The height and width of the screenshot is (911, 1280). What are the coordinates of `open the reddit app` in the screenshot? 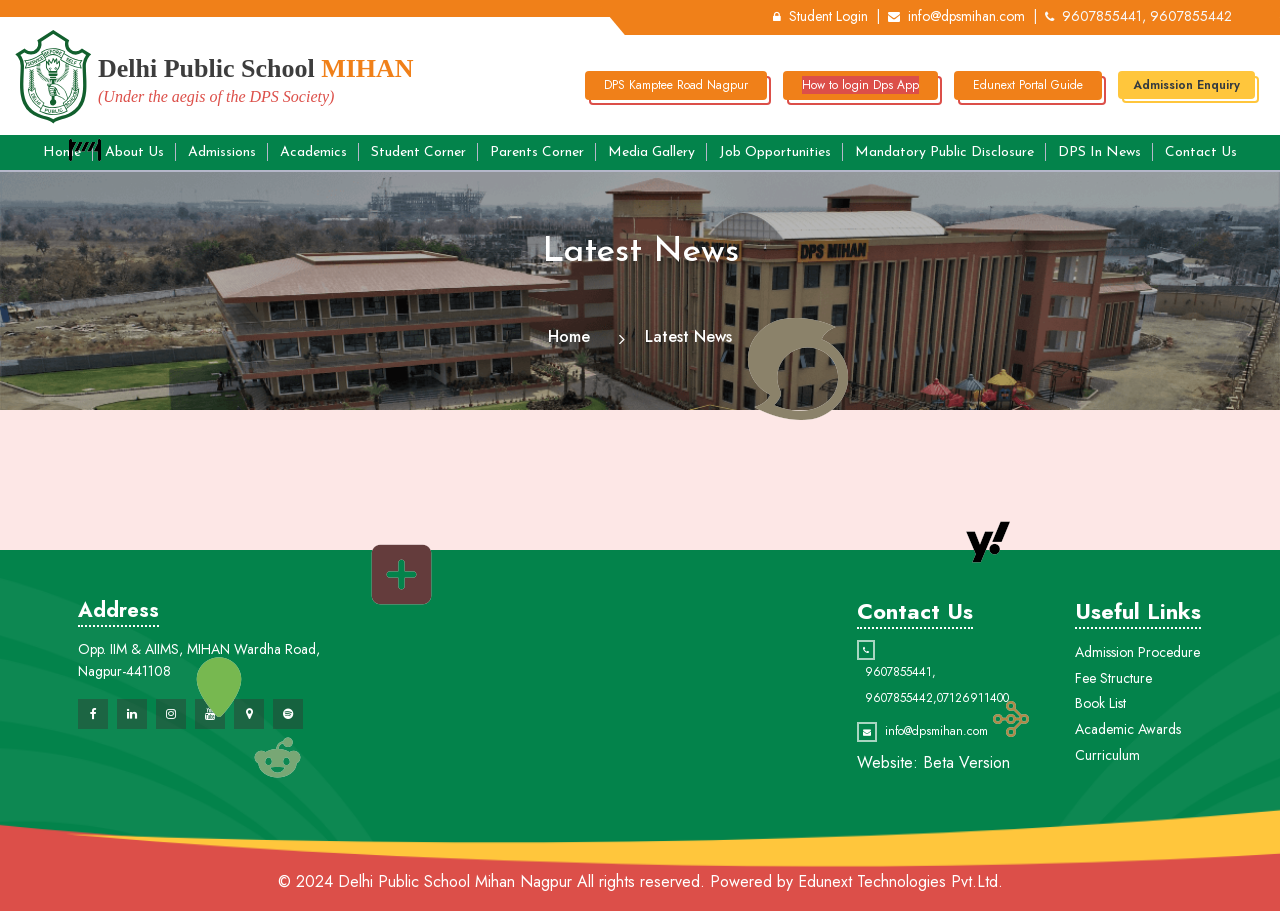 It's located at (277, 757).